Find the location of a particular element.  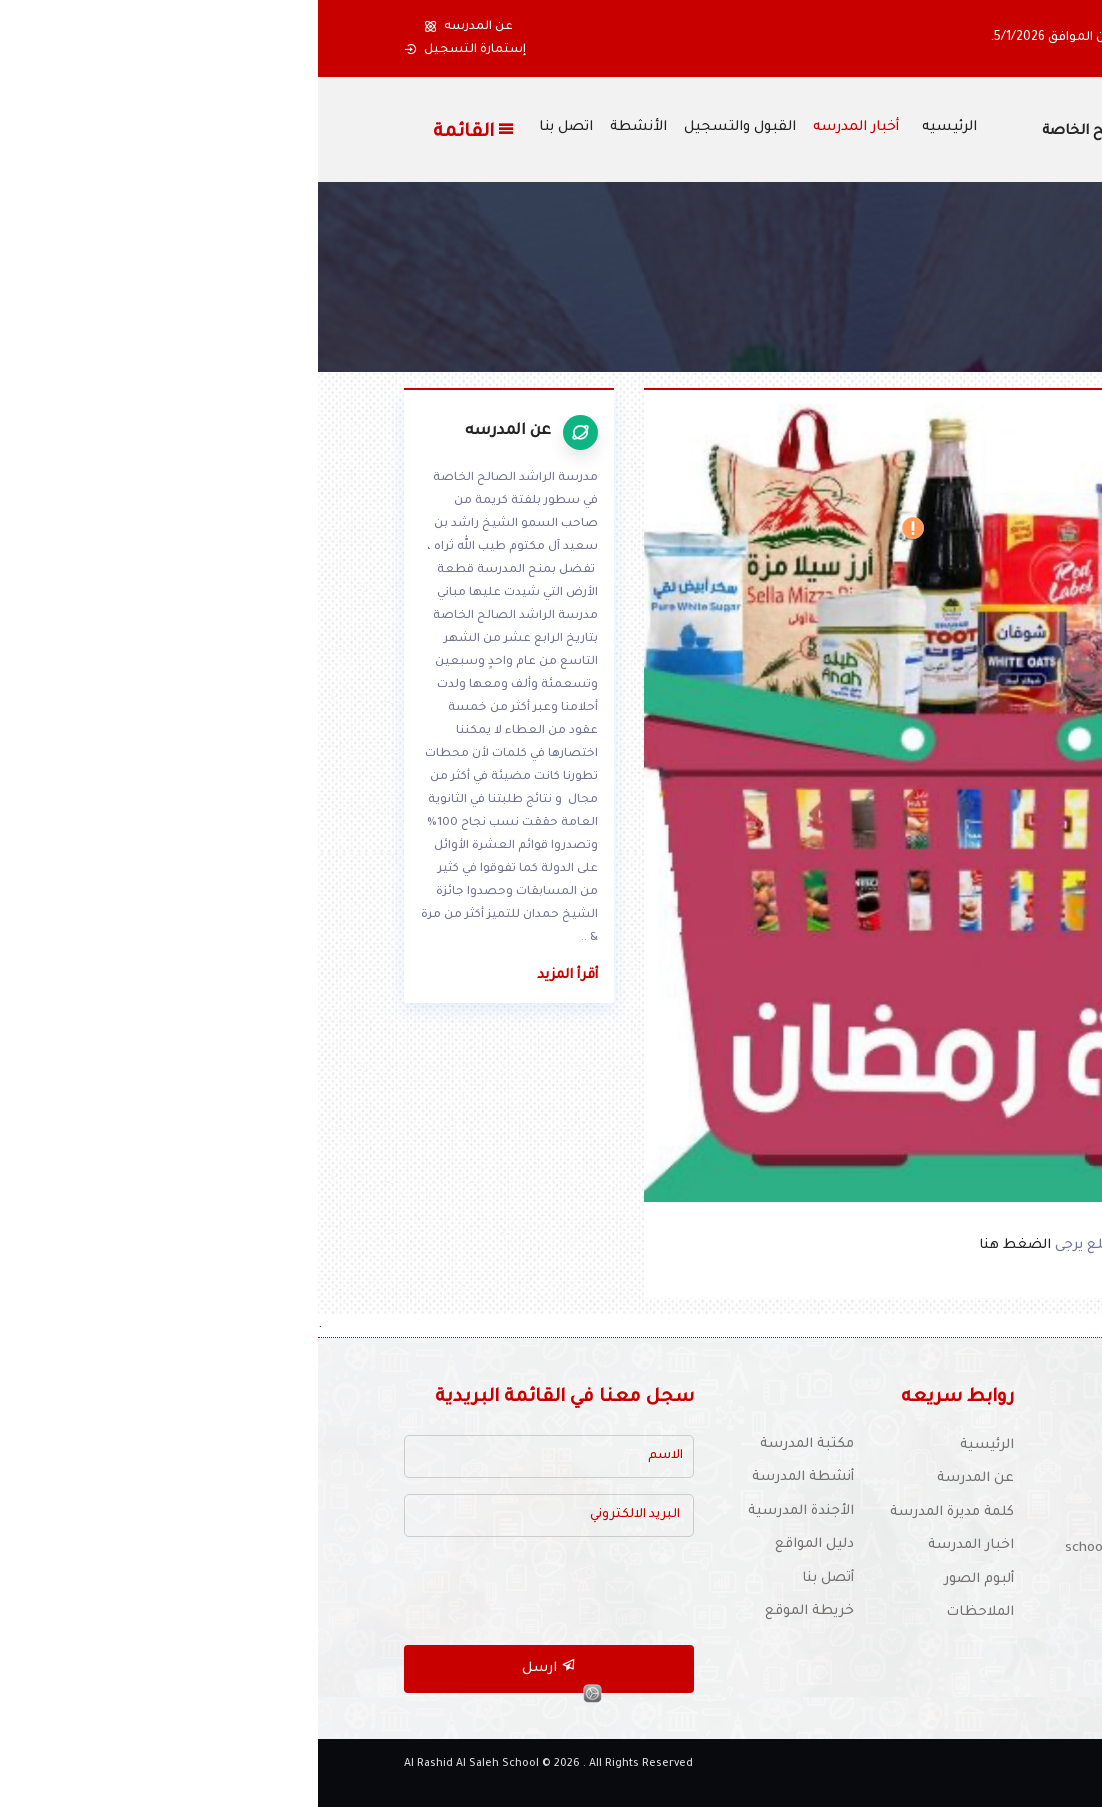

open system settings is located at coordinates (592, 1693).